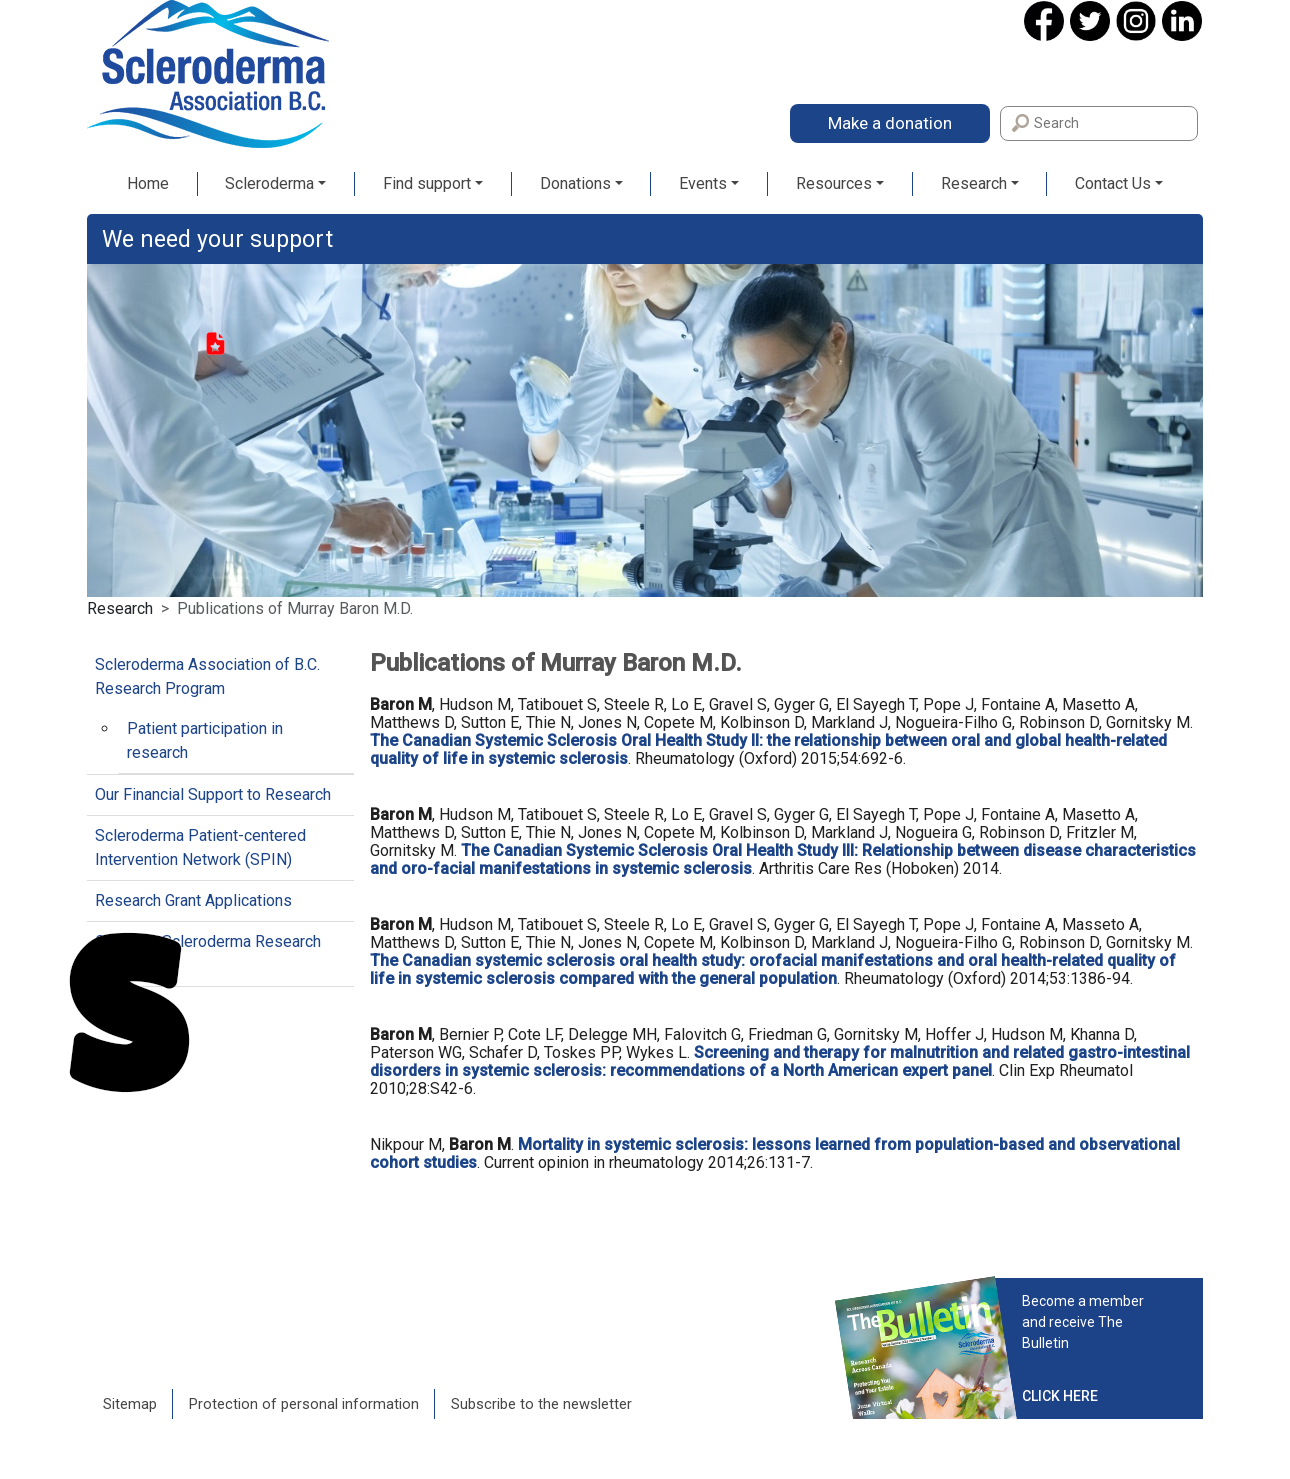 The width and height of the screenshot is (1290, 1479). What do you see at coordinates (125, 1012) in the screenshot?
I see `connect to stripe payment processing` at bounding box center [125, 1012].